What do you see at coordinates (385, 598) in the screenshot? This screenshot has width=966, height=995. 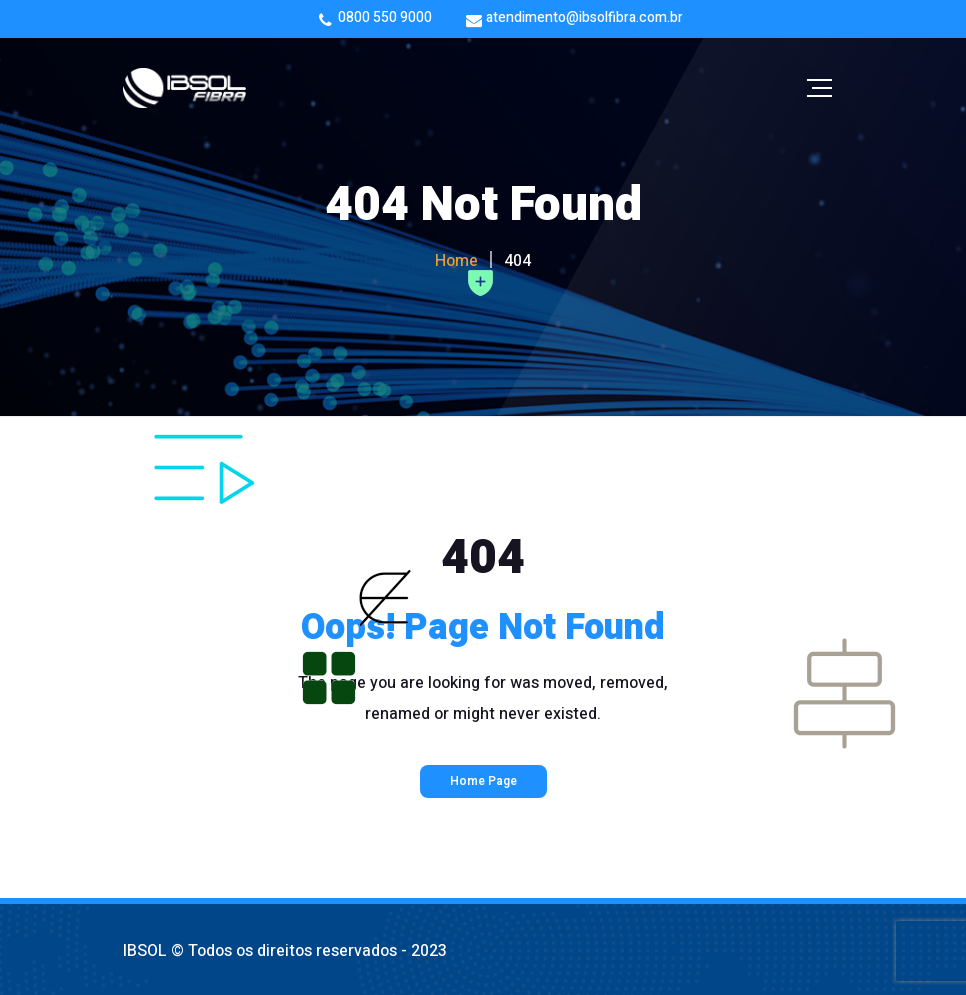 I see `indicates item is not part of a set or group` at bounding box center [385, 598].